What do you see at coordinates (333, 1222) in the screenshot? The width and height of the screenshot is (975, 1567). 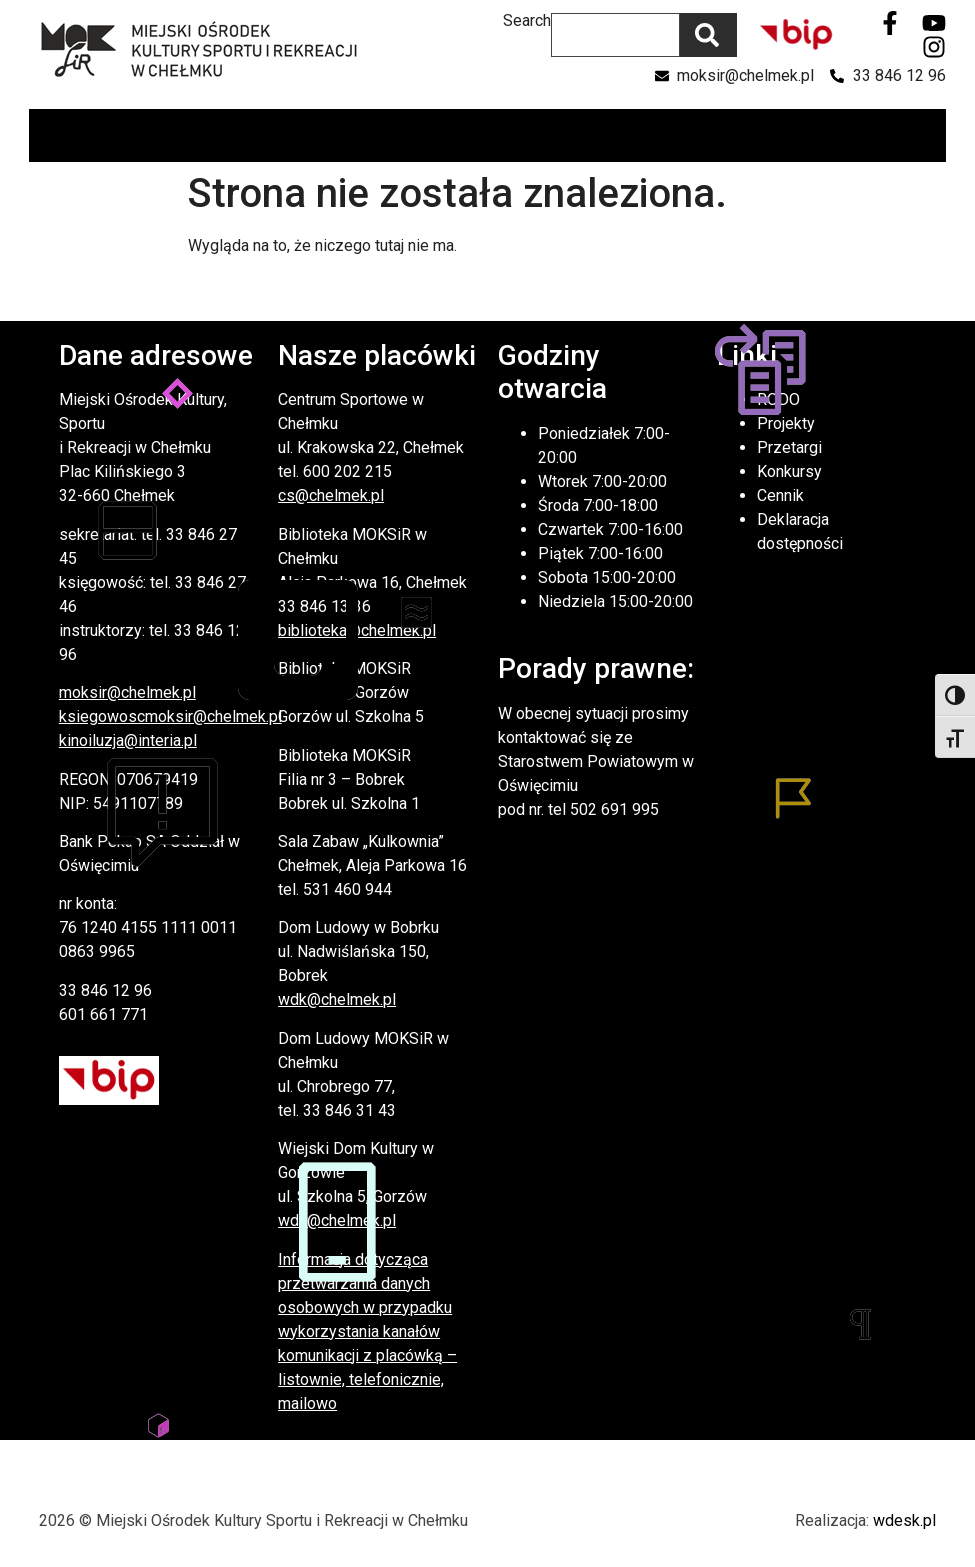 I see `indicates mobile device or smartphone` at bounding box center [333, 1222].